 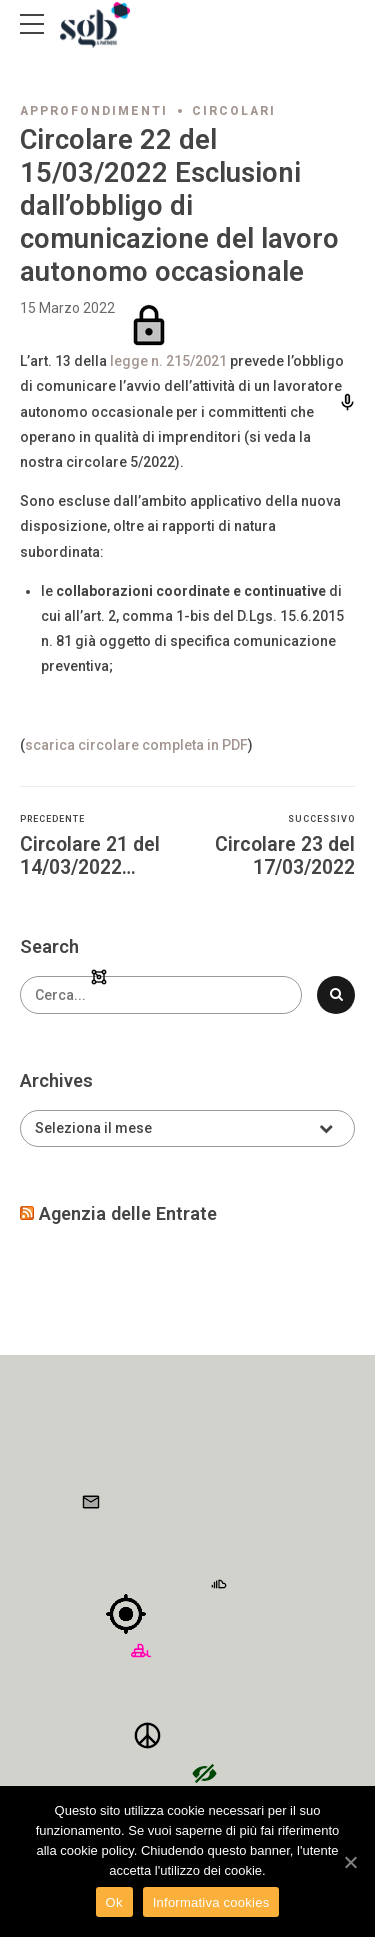 I want to click on hide password or sensitive content, so click(x=204, y=1773).